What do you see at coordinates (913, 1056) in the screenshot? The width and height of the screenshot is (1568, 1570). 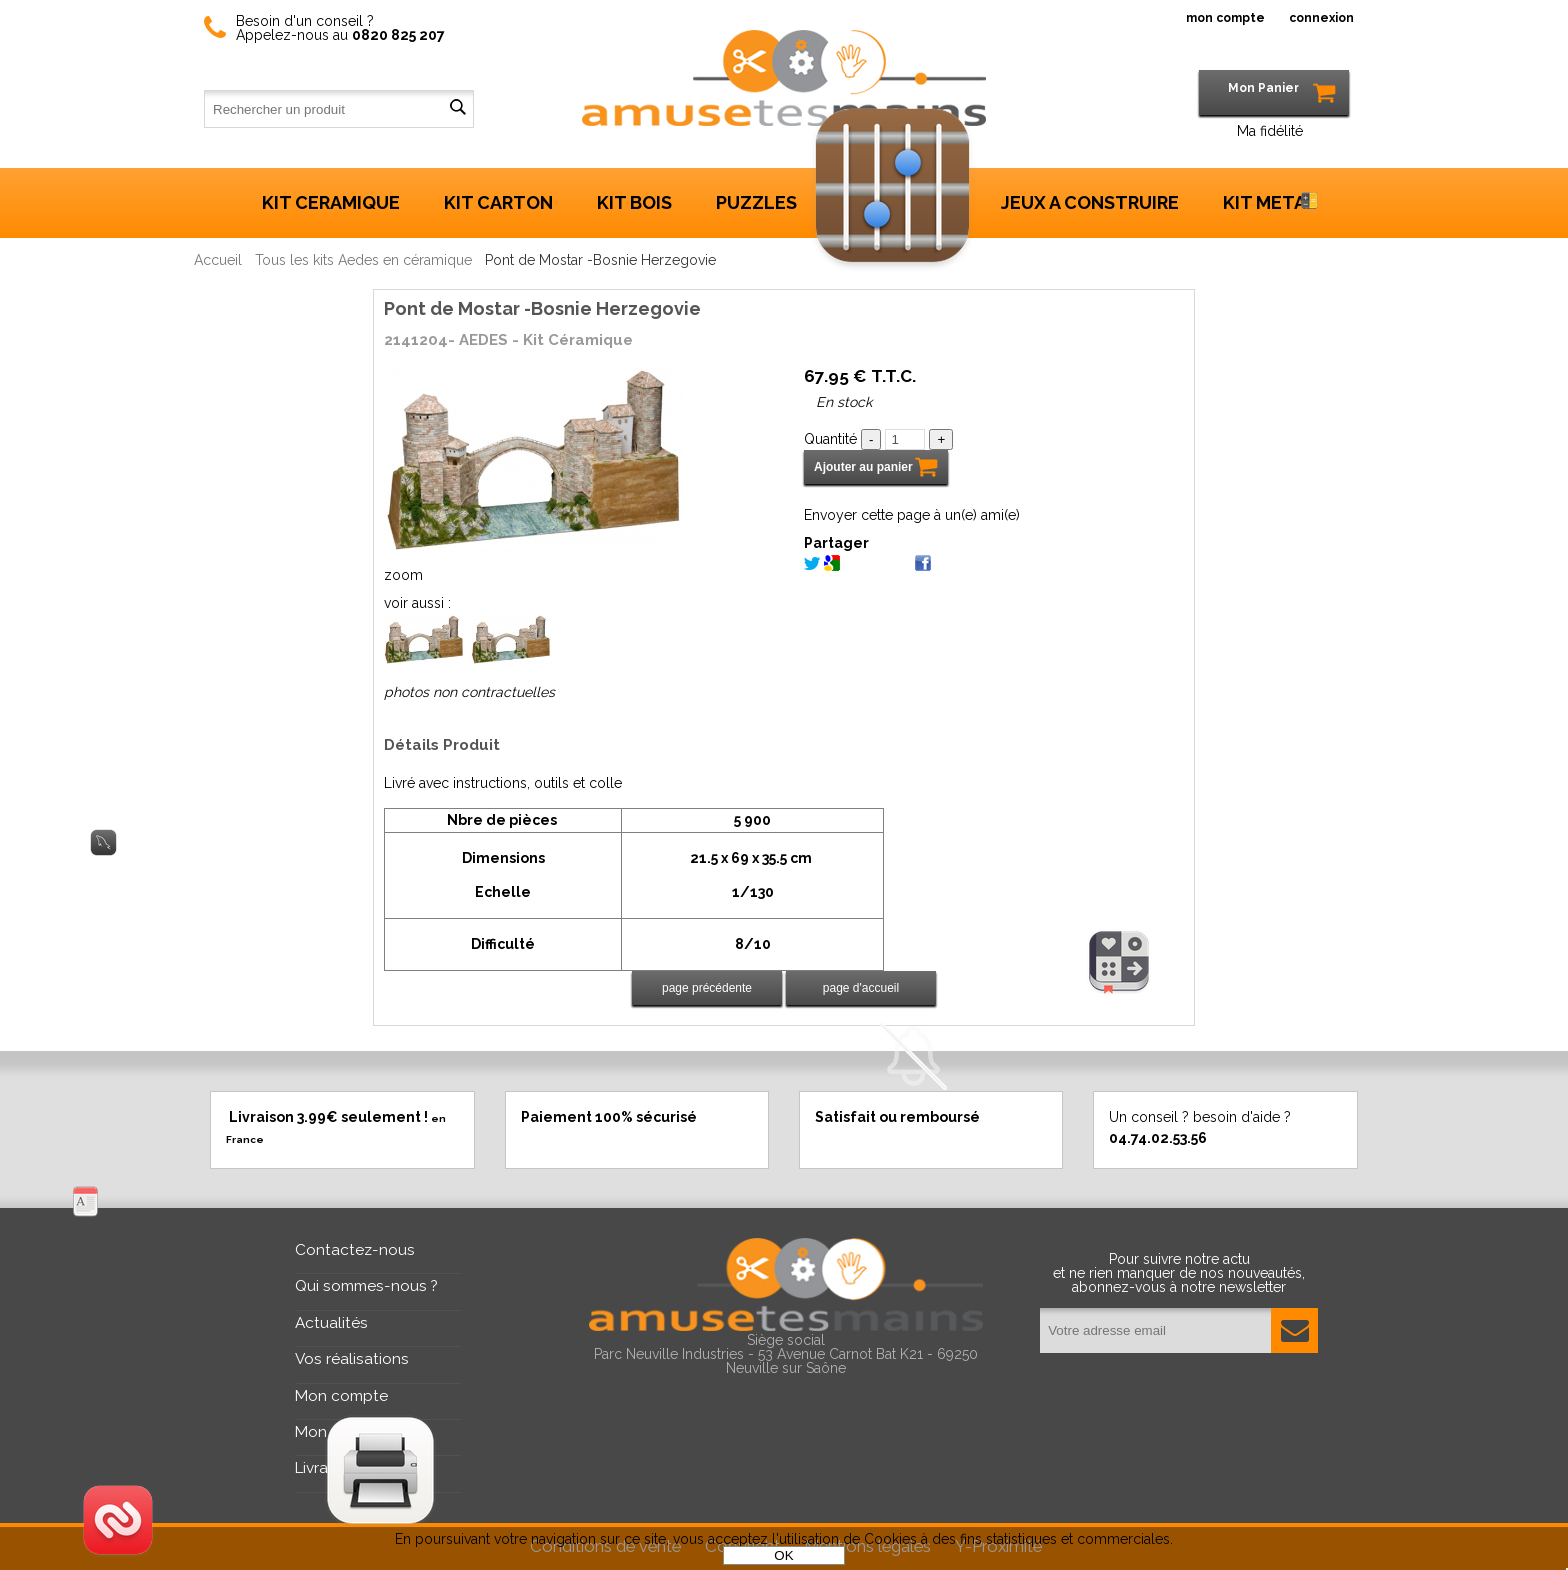 I see `notifications are currently disabled` at bounding box center [913, 1056].